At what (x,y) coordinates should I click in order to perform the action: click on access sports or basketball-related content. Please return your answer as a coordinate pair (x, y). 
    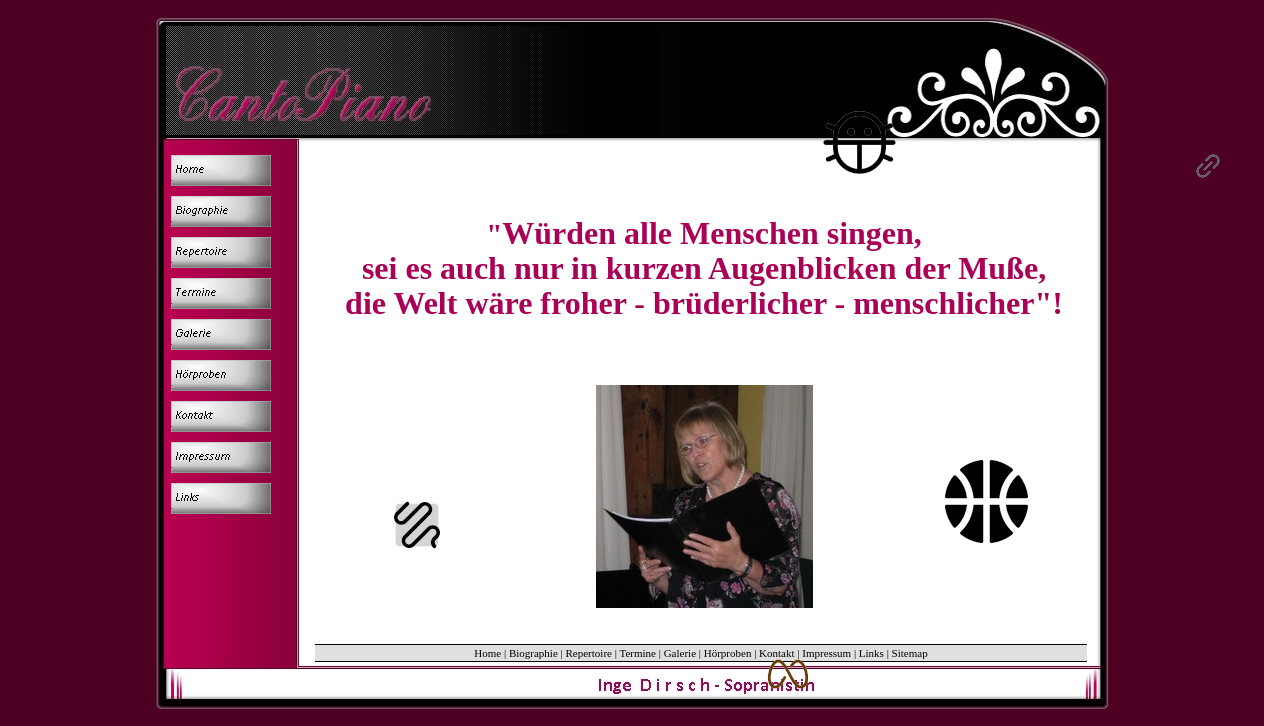
    Looking at the image, I should click on (986, 501).